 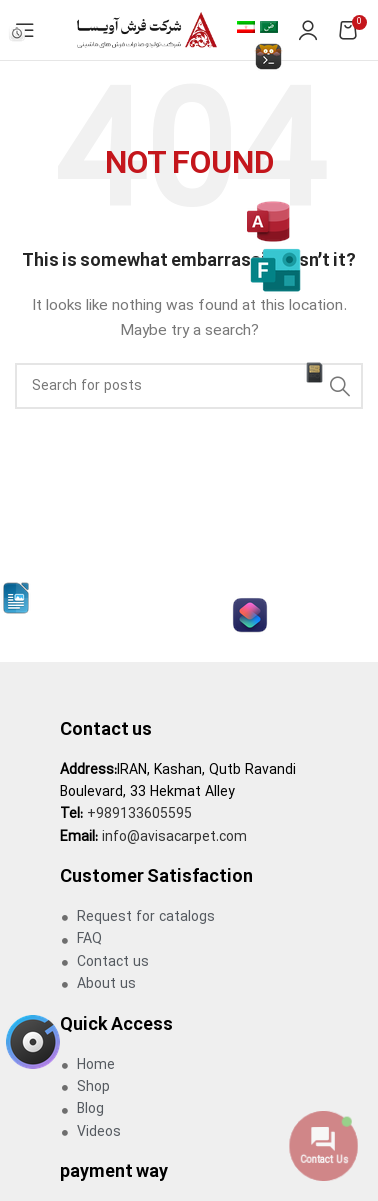 I want to click on open Microsoft Access database application, so click(x=268, y=221).